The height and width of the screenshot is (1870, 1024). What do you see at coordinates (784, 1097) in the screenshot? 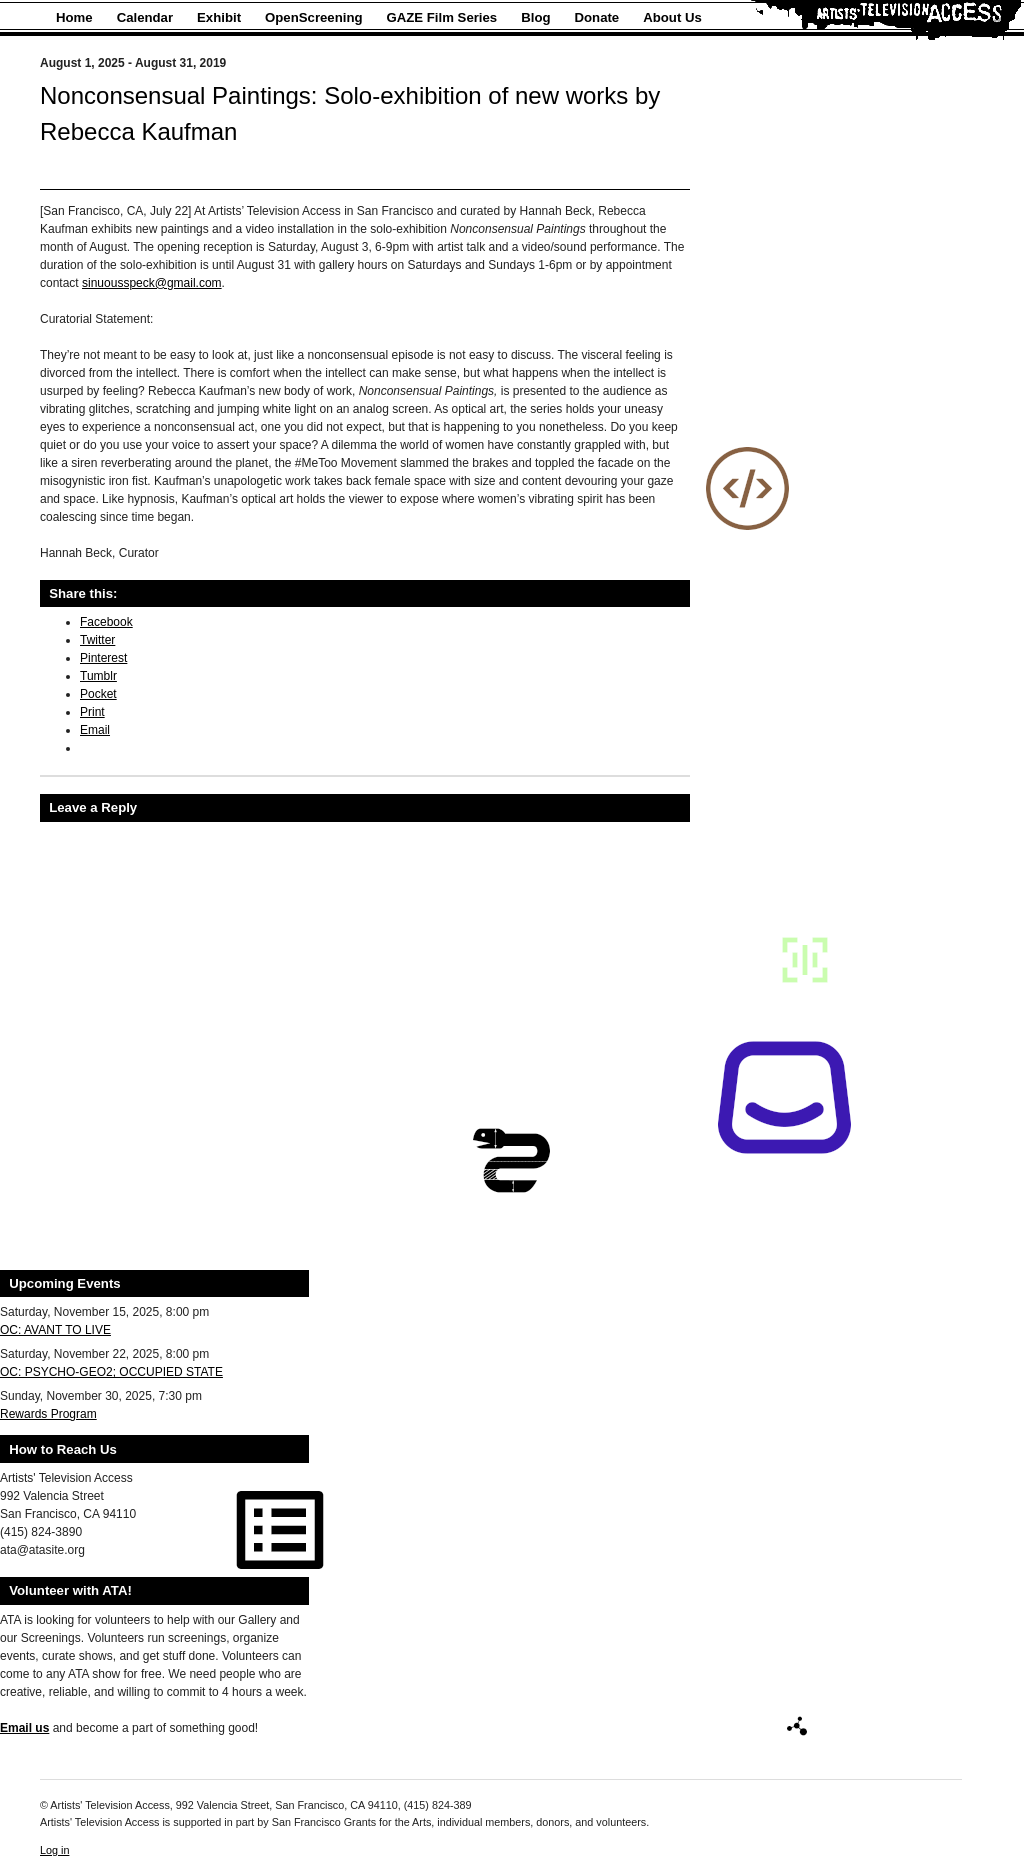
I see `open the Salla e-commerce platform` at bounding box center [784, 1097].